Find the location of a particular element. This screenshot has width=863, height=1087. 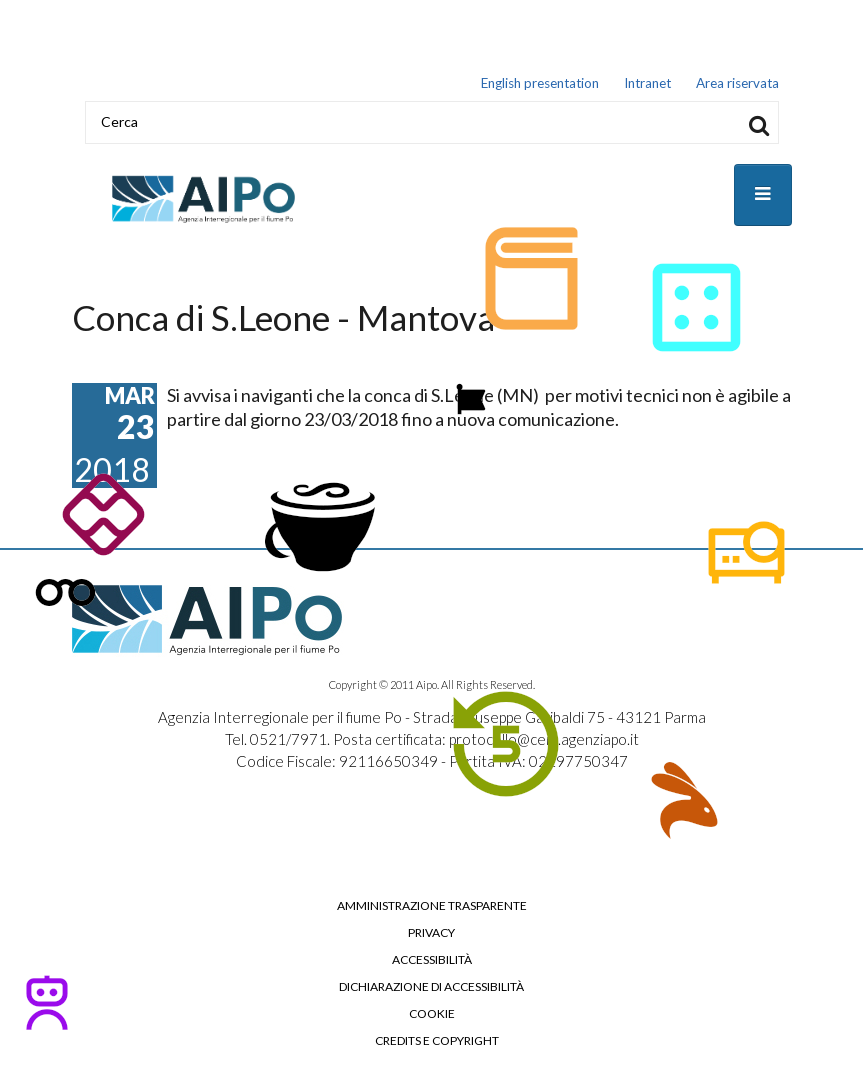

open library or book collection is located at coordinates (531, 278).